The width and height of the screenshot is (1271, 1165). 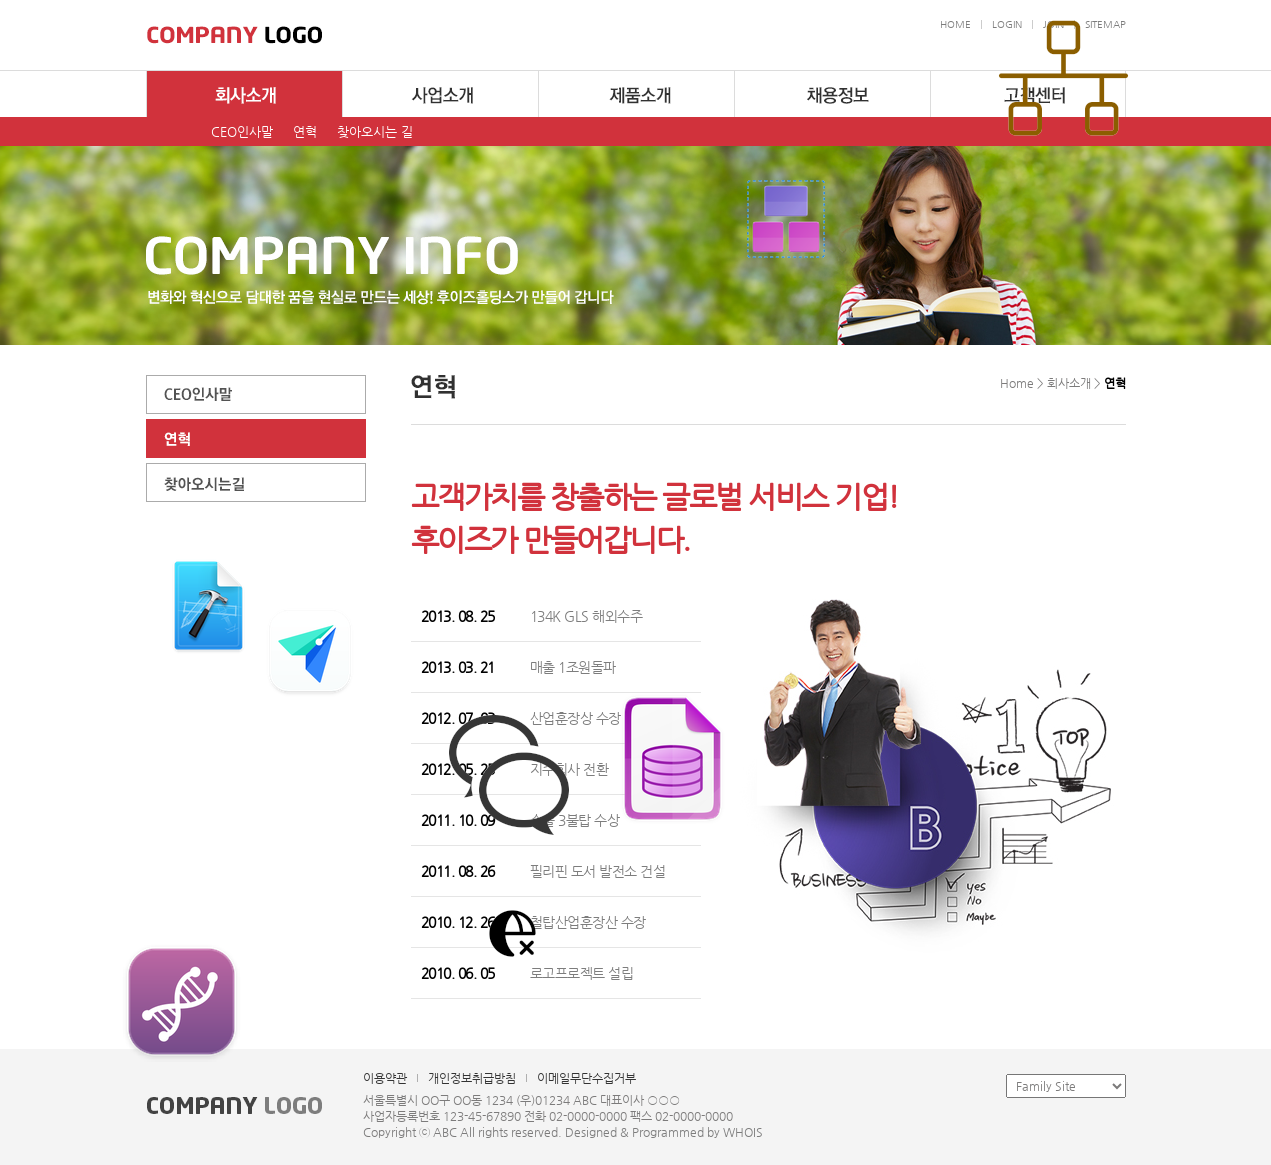 I want to click on no internet connection, so click(x=512, y=933).